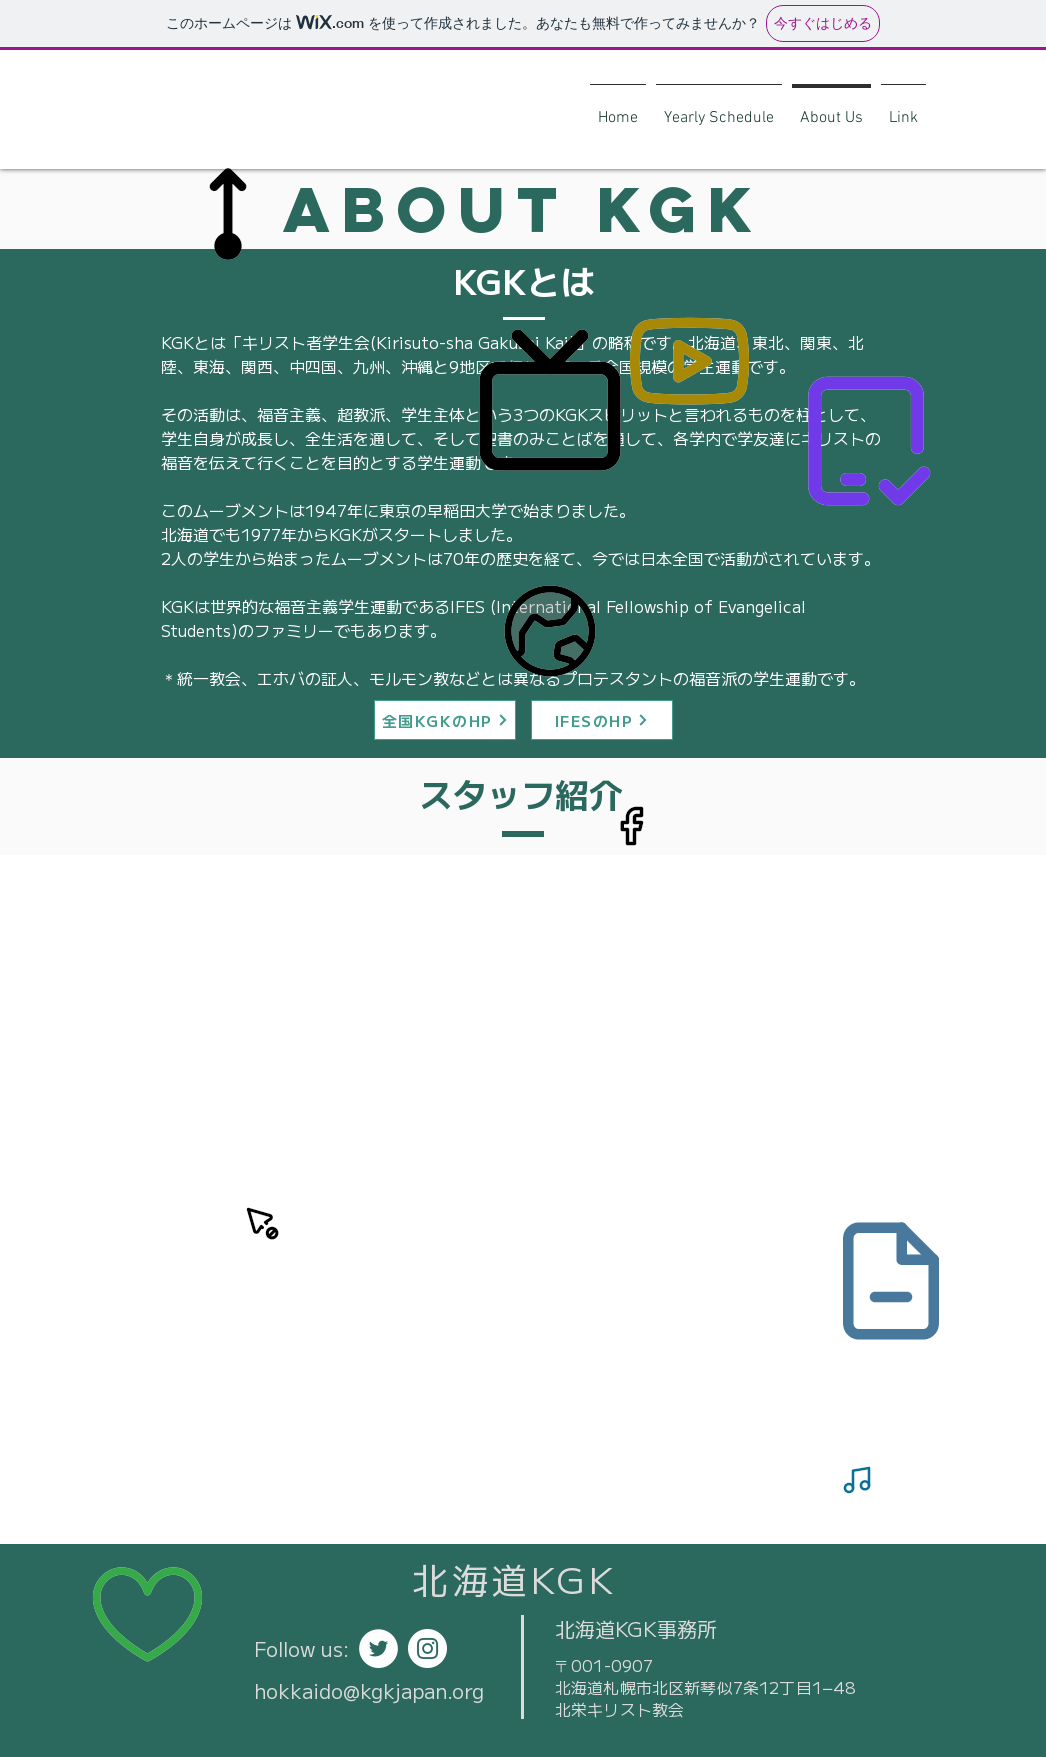 The image size is (1046, 1757). I want to click on access music library or player, so click(857, 1480).